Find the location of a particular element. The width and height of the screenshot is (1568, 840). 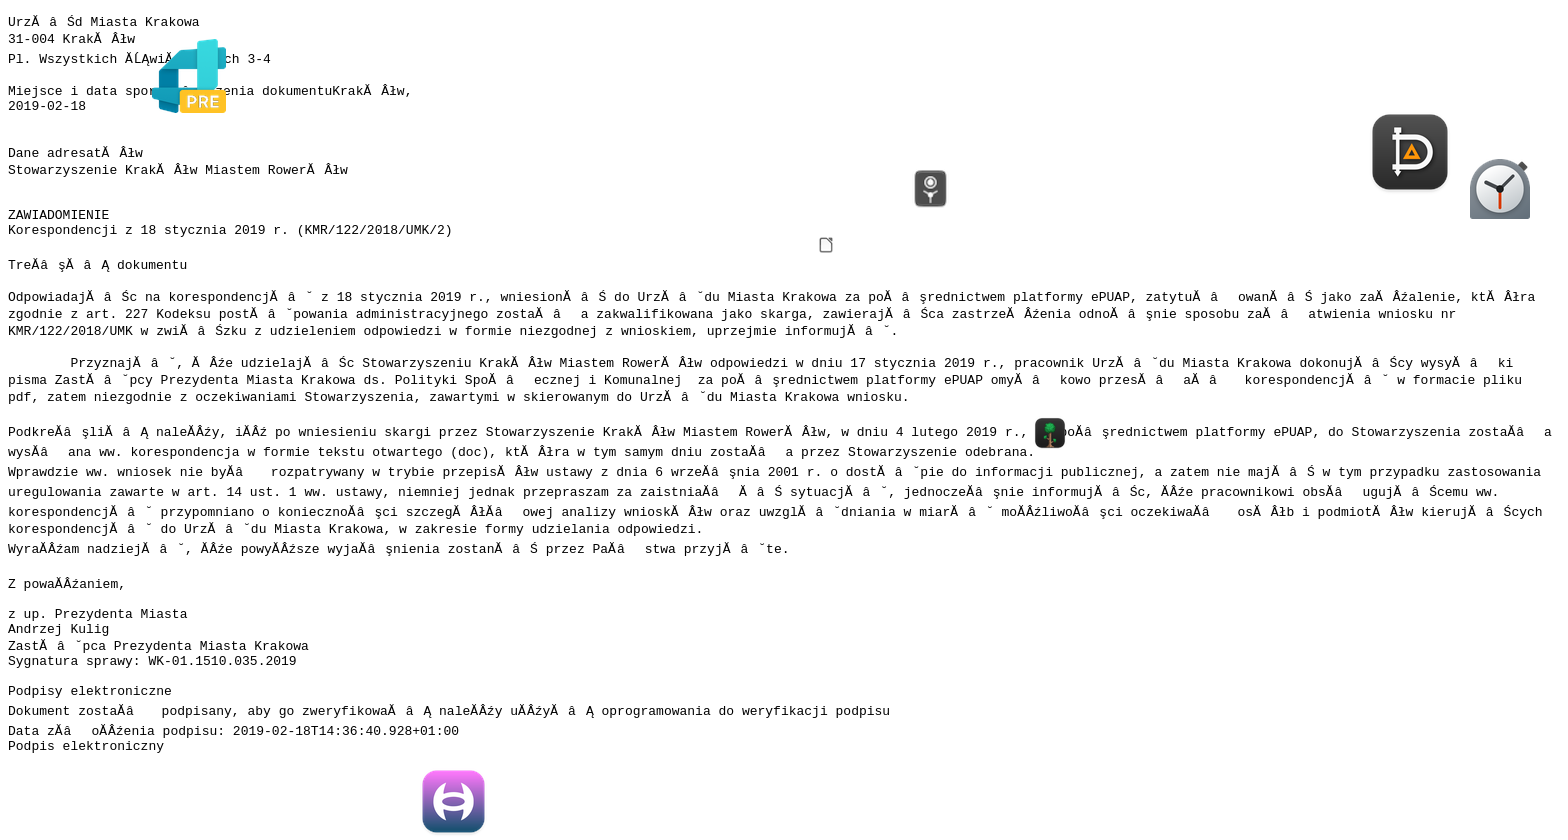

open HyperPlay gaming launcher is located at coordinates (453, 801).